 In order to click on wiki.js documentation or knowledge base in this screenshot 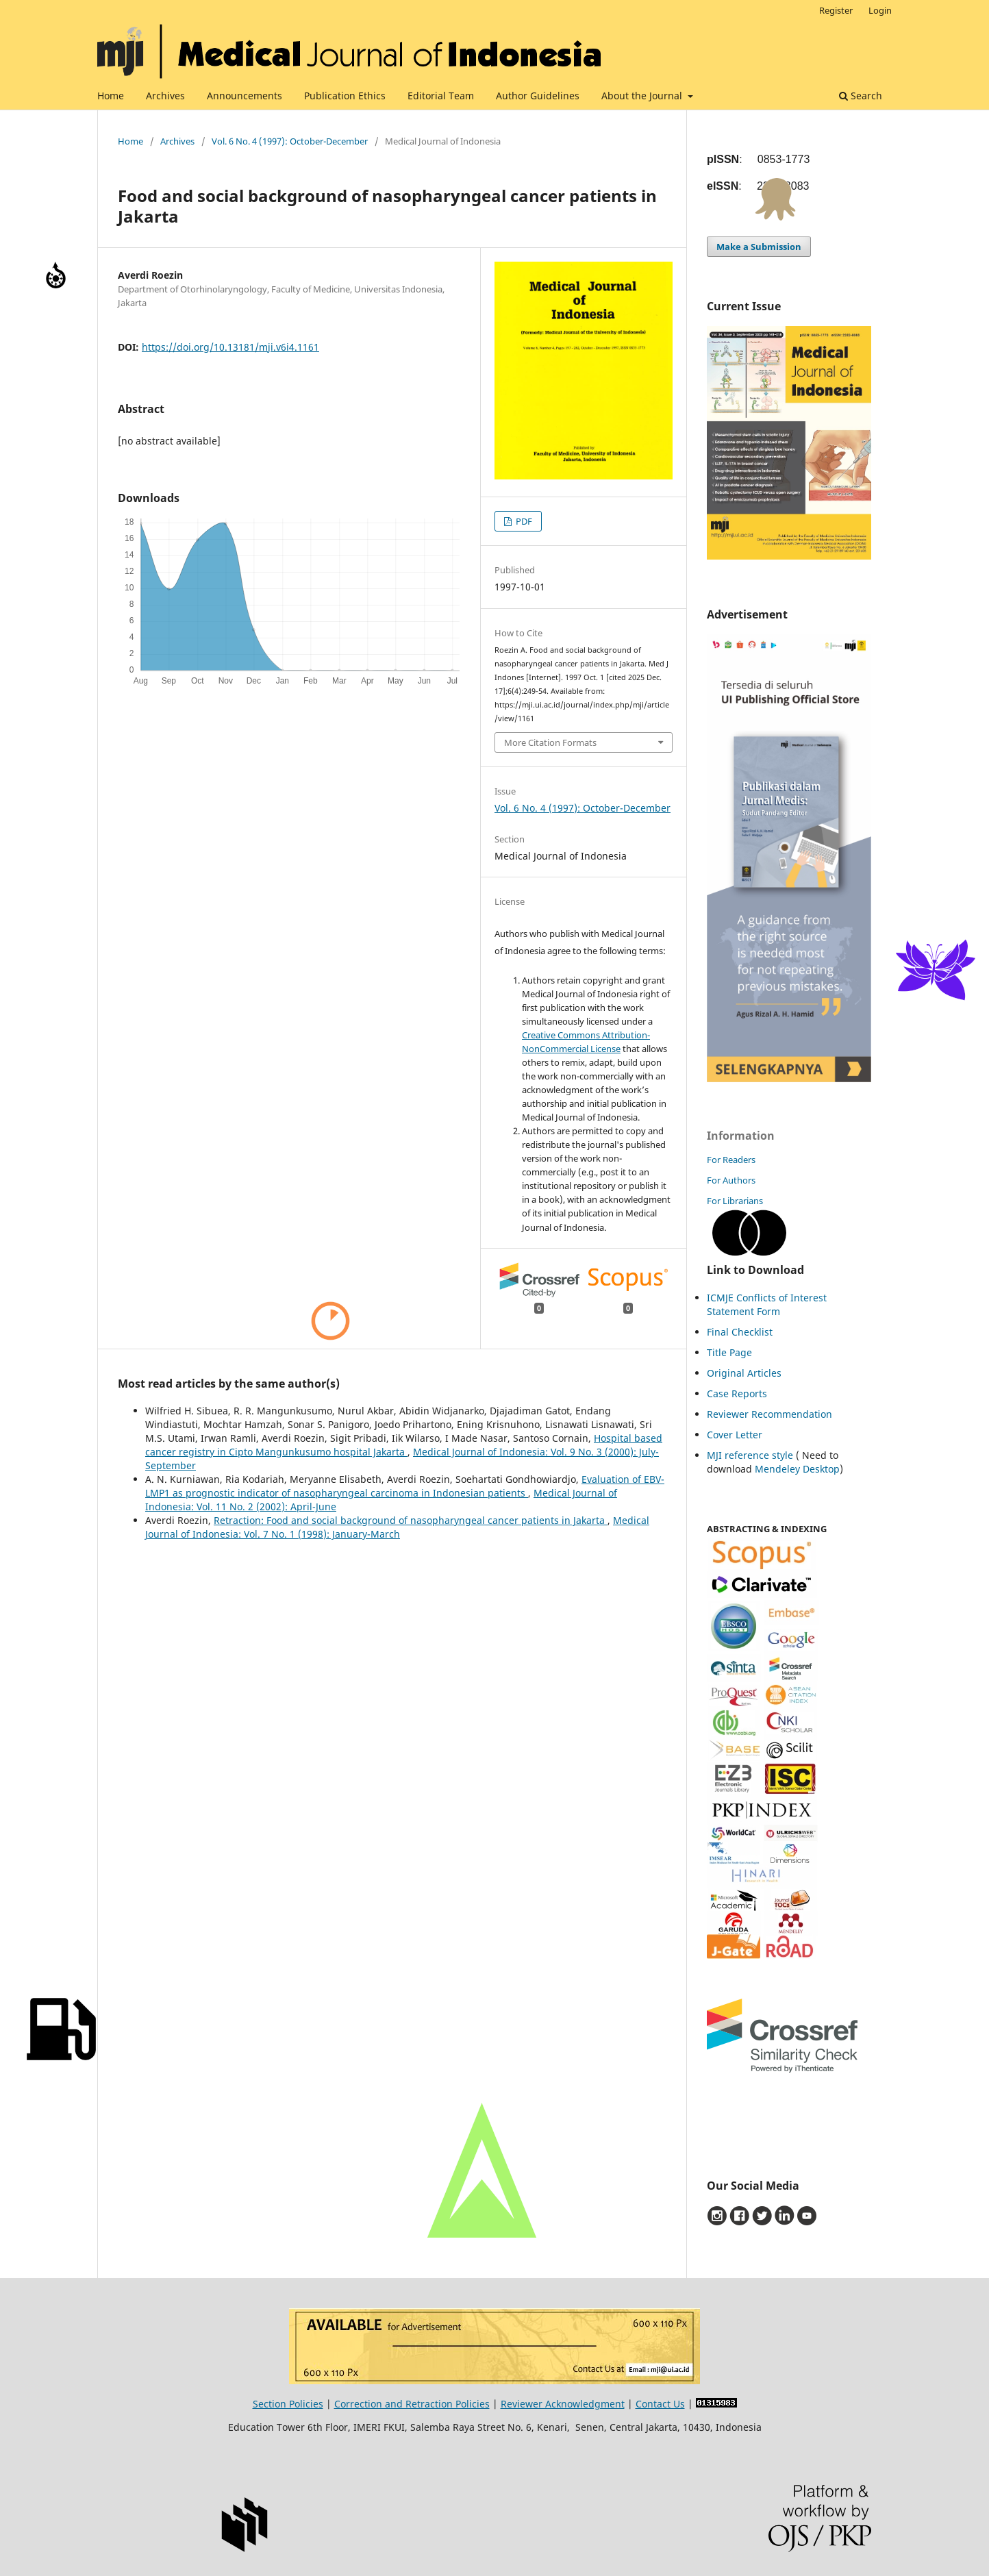, I will do `click(936, 970)`.